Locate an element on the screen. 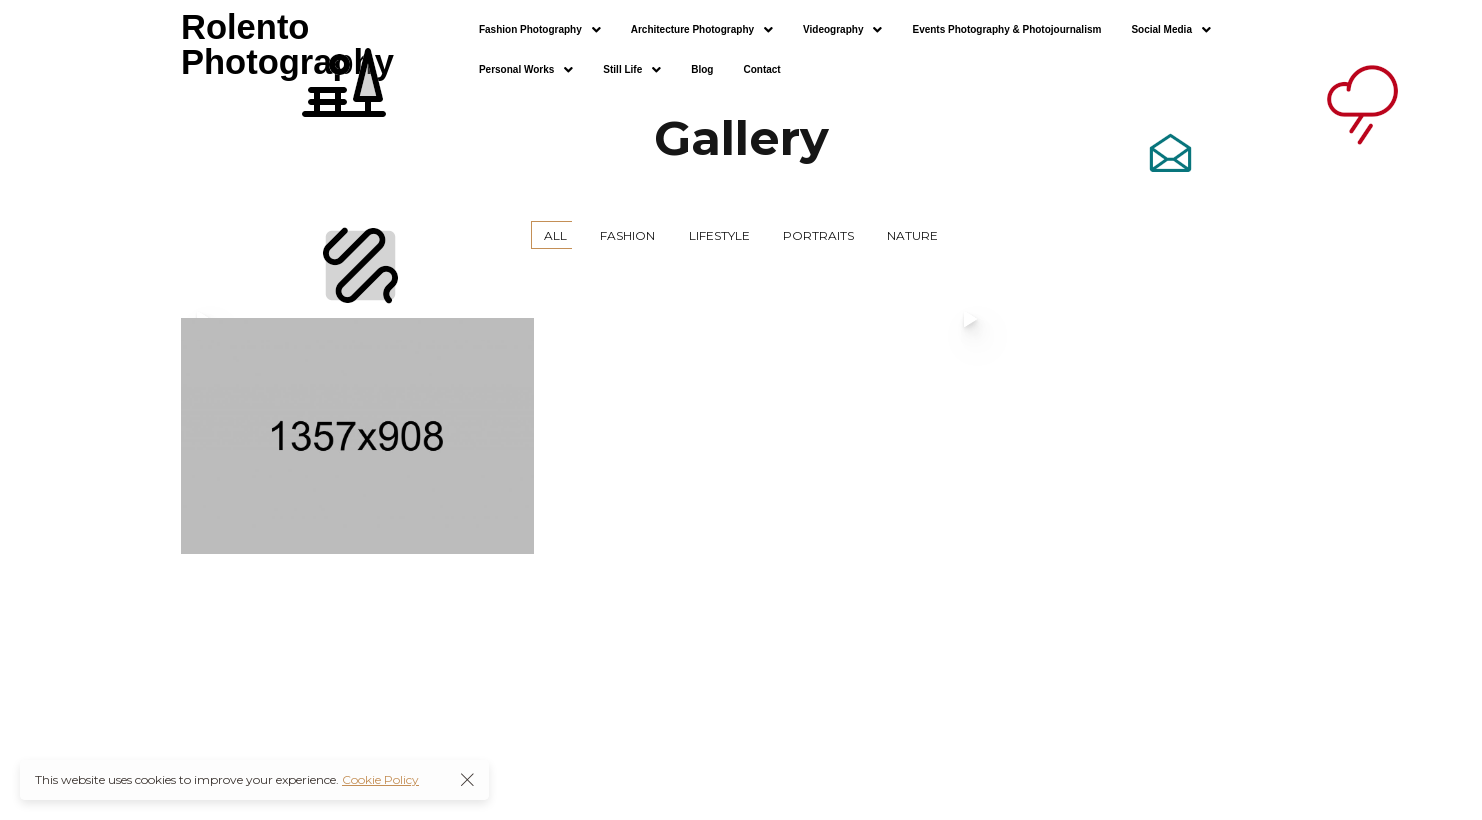 The image size is (1482, 820). view an opened email or message is located at coordinates (1170, 154).